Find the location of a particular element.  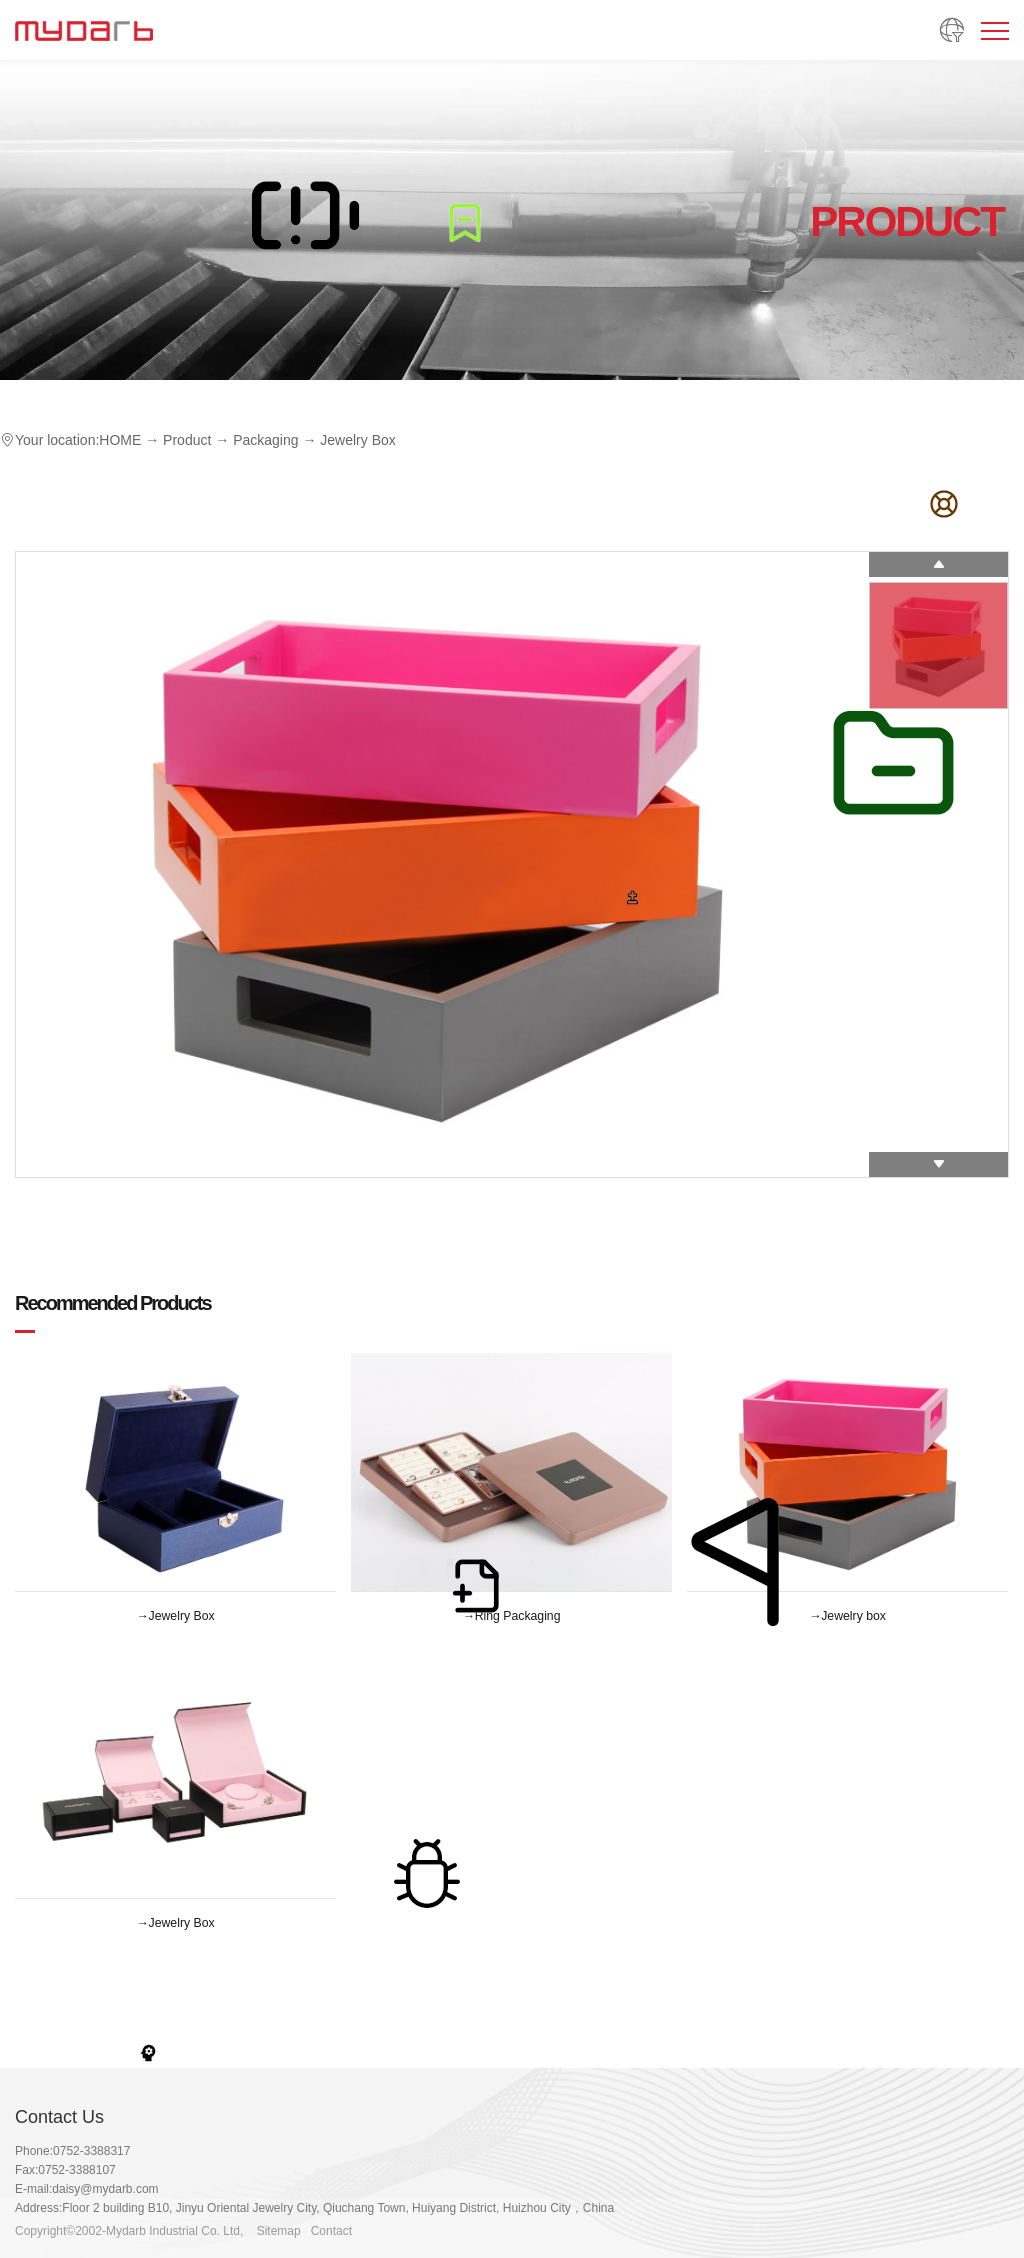

create a new file is located at coordinates (477, 1586).